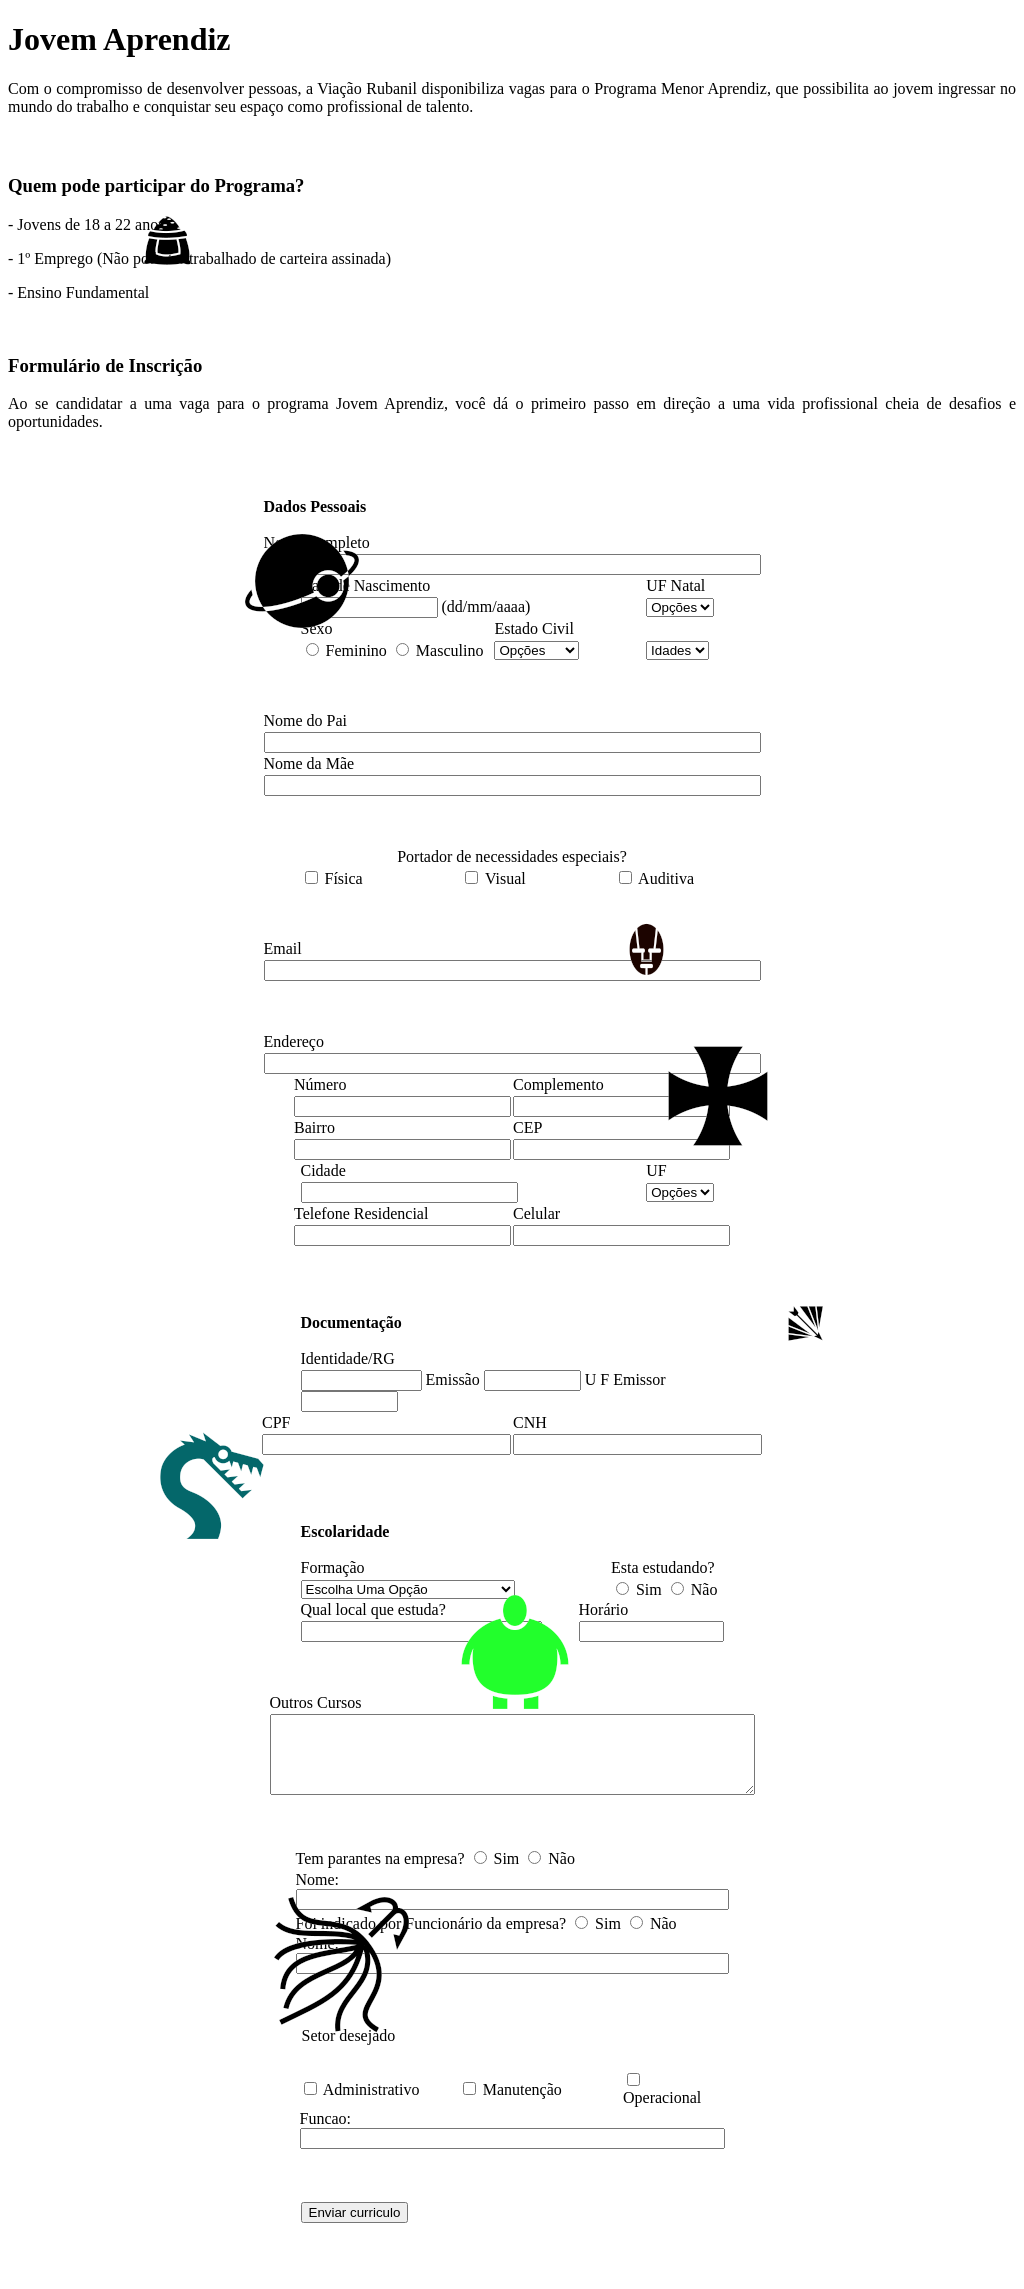 Image resolution: width=1024 pixels, height=2289 pixels. I want to click on select sea serpent creature in game, so click(211, 1486).